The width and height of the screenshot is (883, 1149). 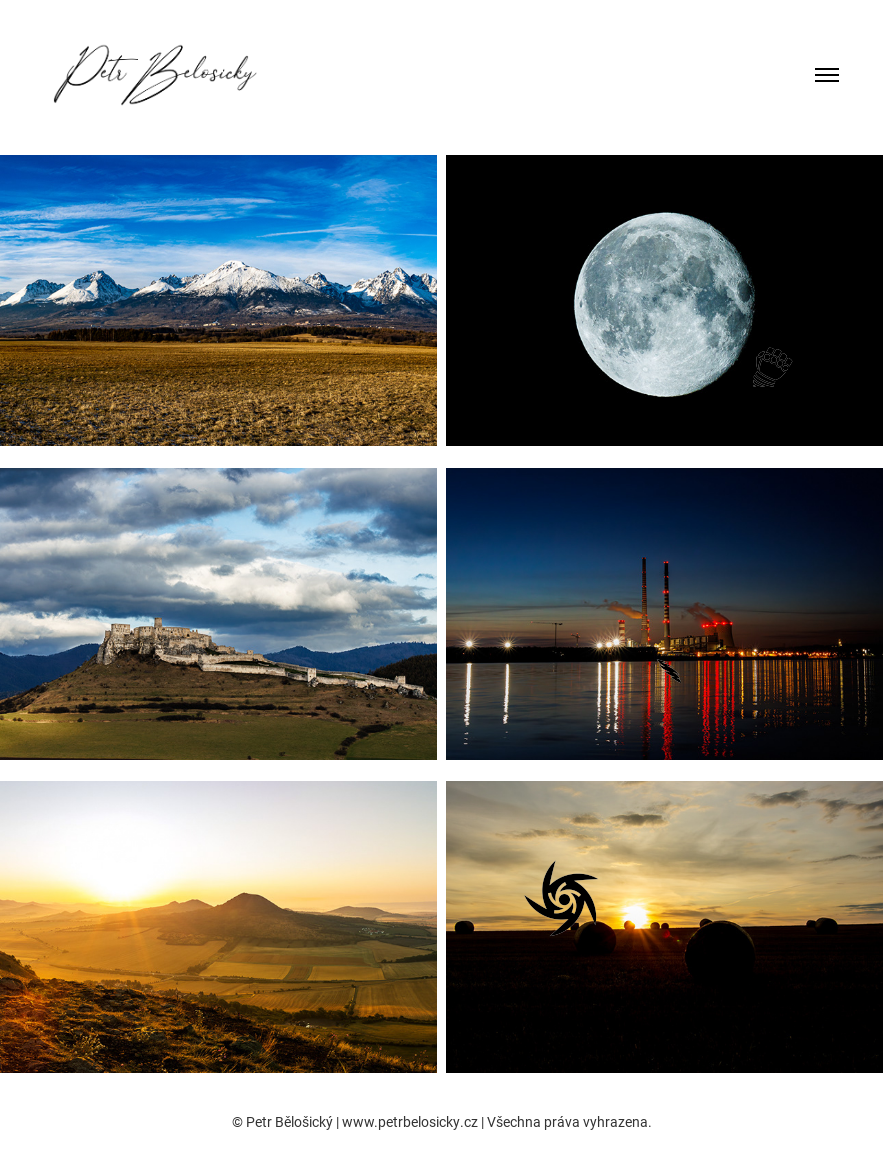 What do you see at coordinates (561, 898) in the screenshot?
I see `spinning shuriken or ninja star weapon indicator` at bounding box center [561, 898].